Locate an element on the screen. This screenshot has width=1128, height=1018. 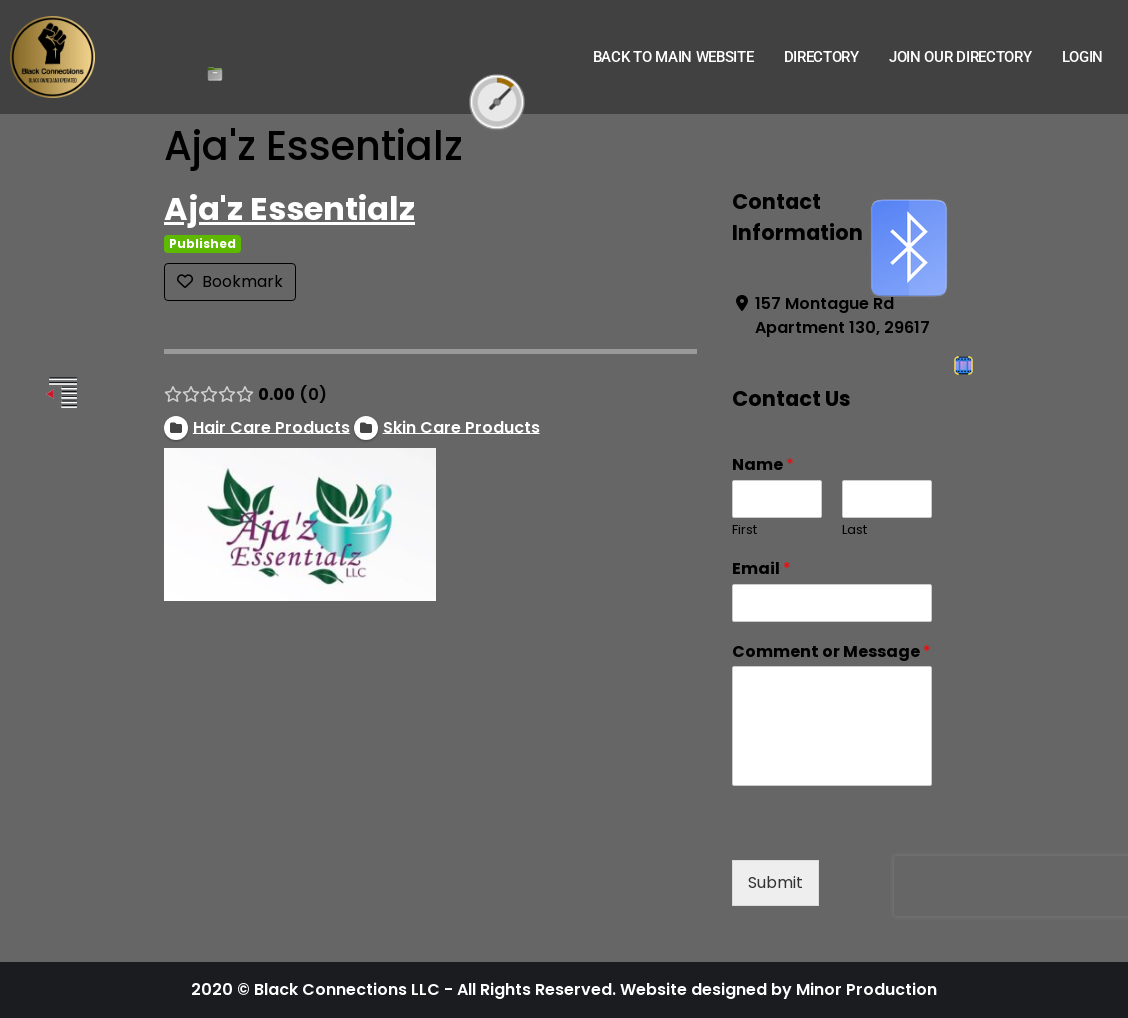
access bluetooth settings is located at coordinates (909, 248).